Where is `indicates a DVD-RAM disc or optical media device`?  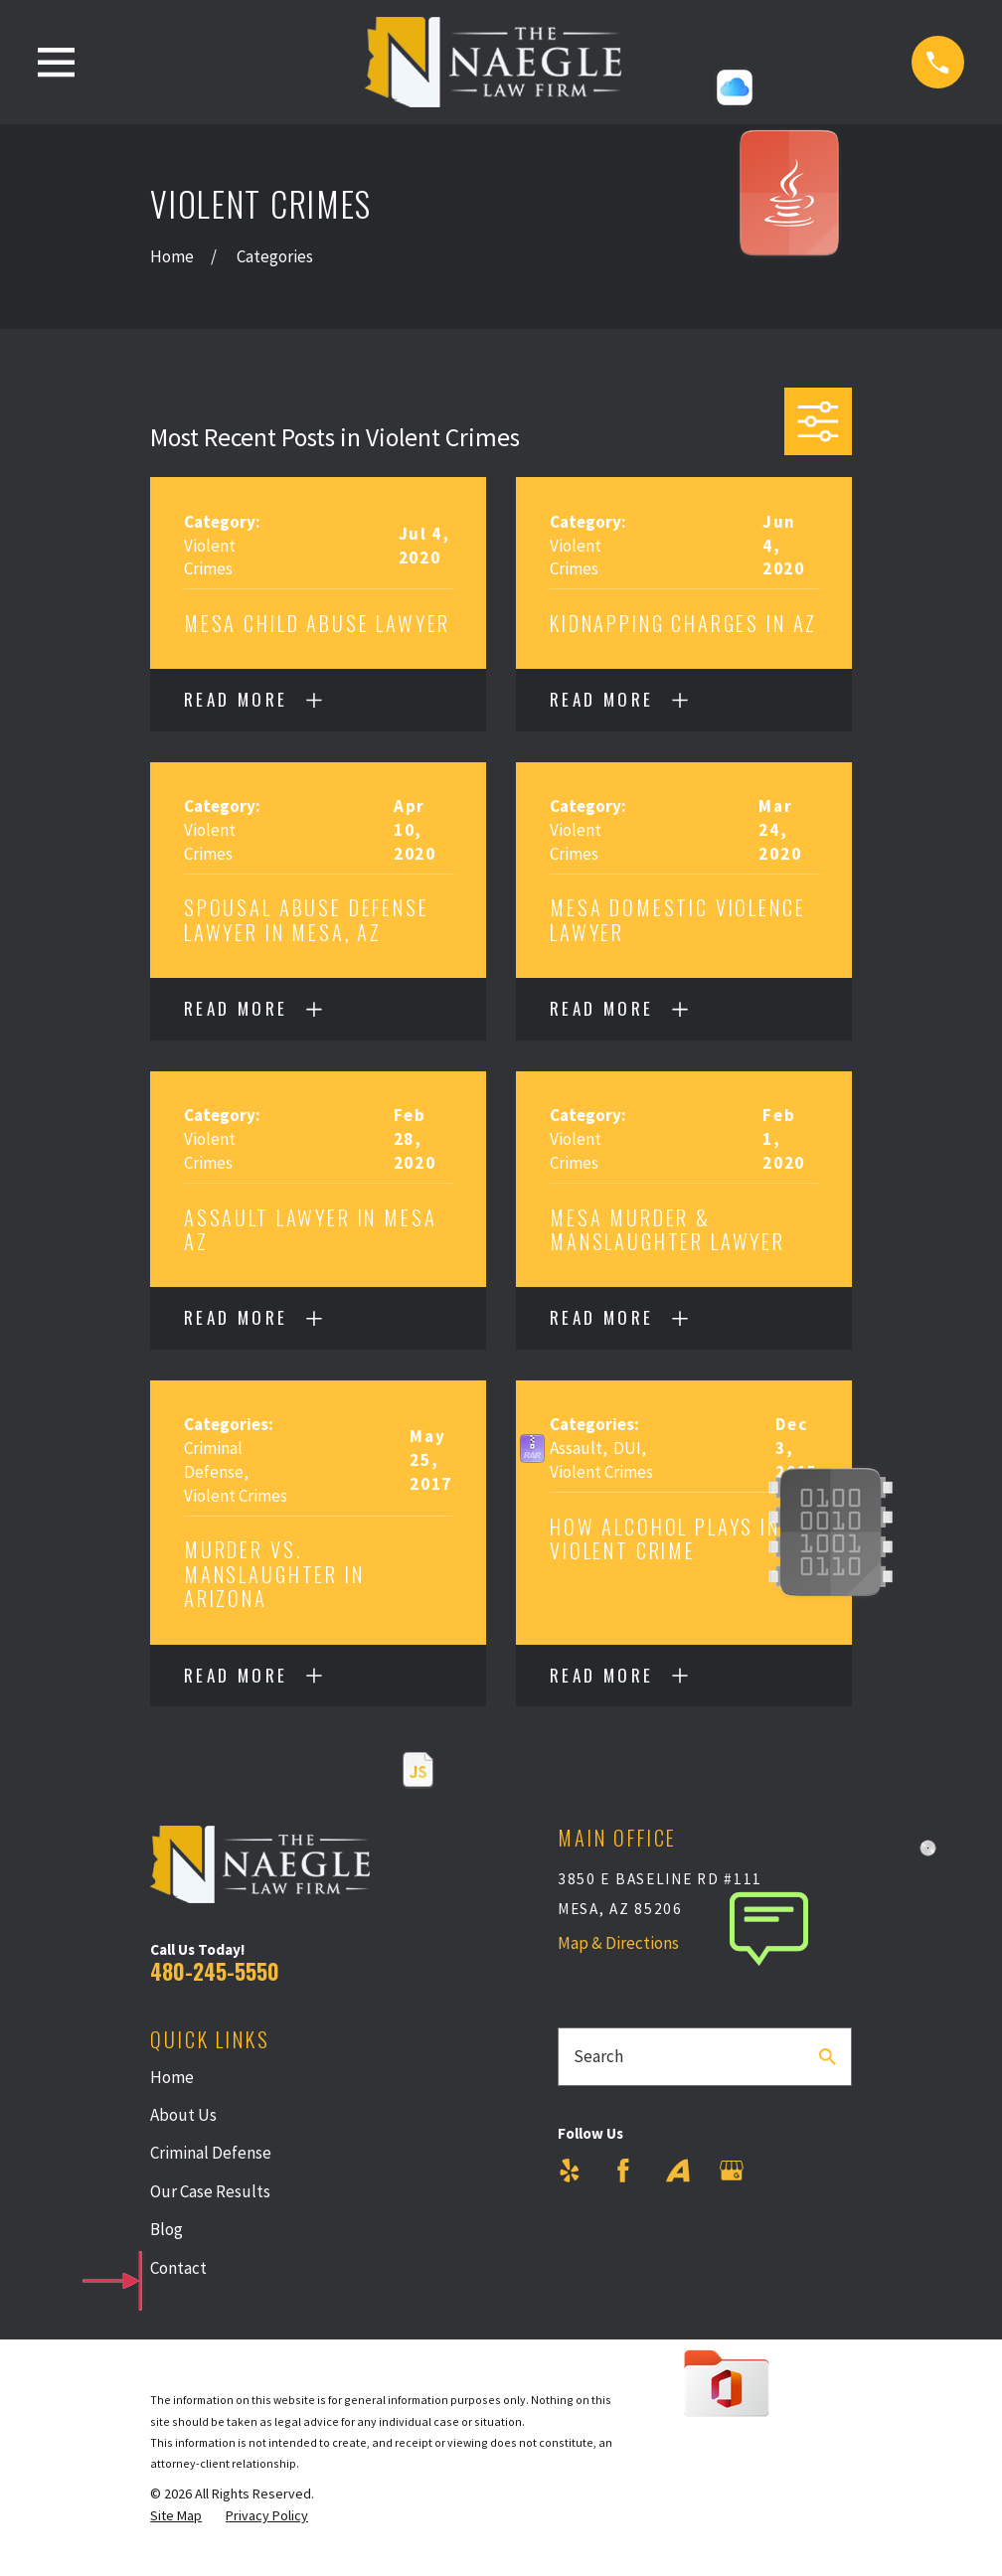
indicates a DVD-RAM disc or optical media device is located at coordinates (927, 1848).